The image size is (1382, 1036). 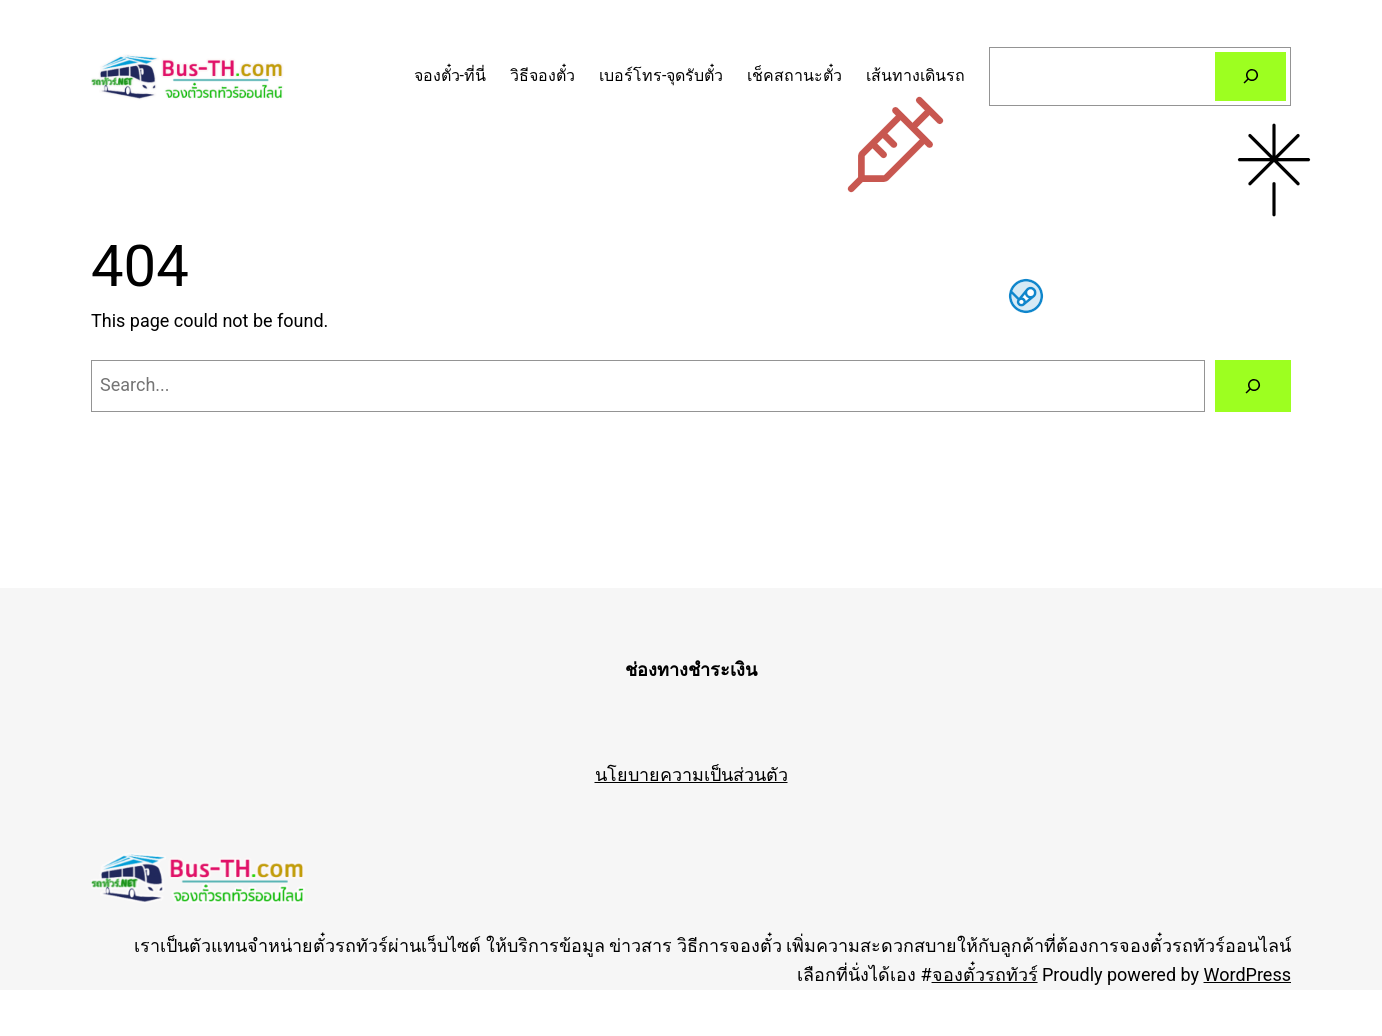 What do you see at coordinates (1274, 170) in the screenshot?
I see `link to linktree profile` at bounding box center [1274, 170].